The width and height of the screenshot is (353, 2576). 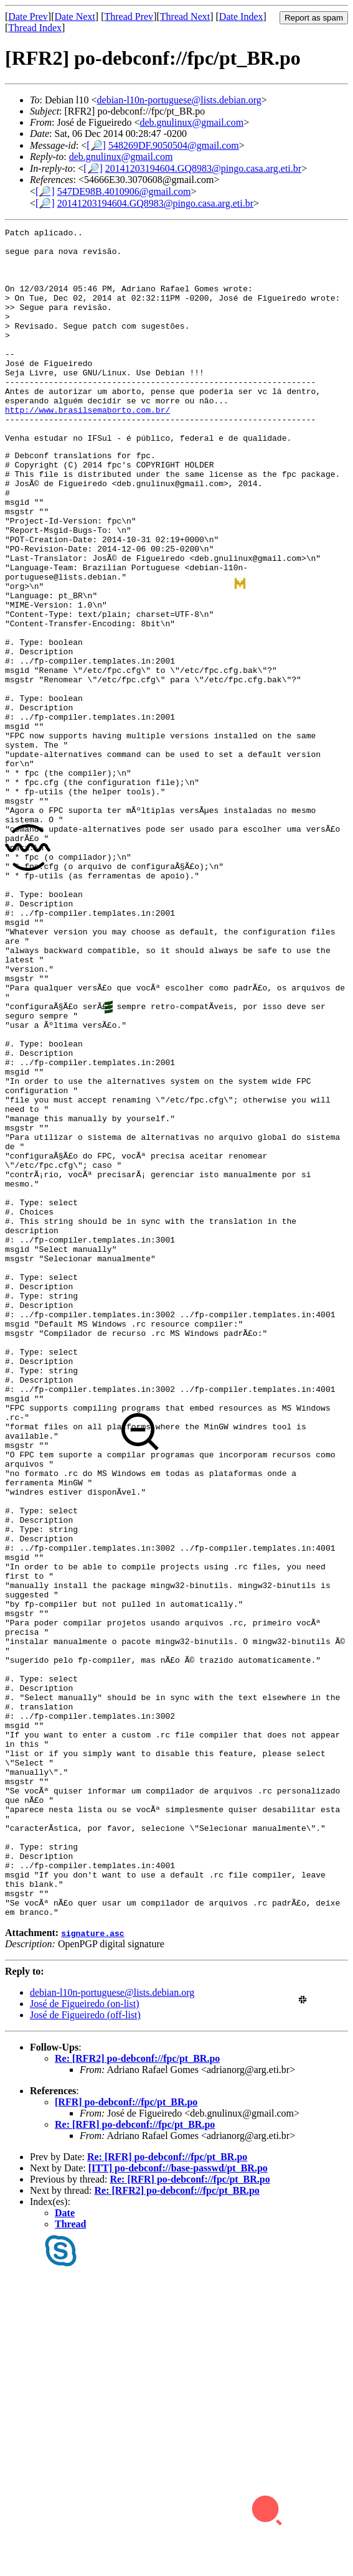 What do you see at coordinates (108, 1007) in the screenshot?
I see `scala programming language logo` at bounding box center [108, 1007].